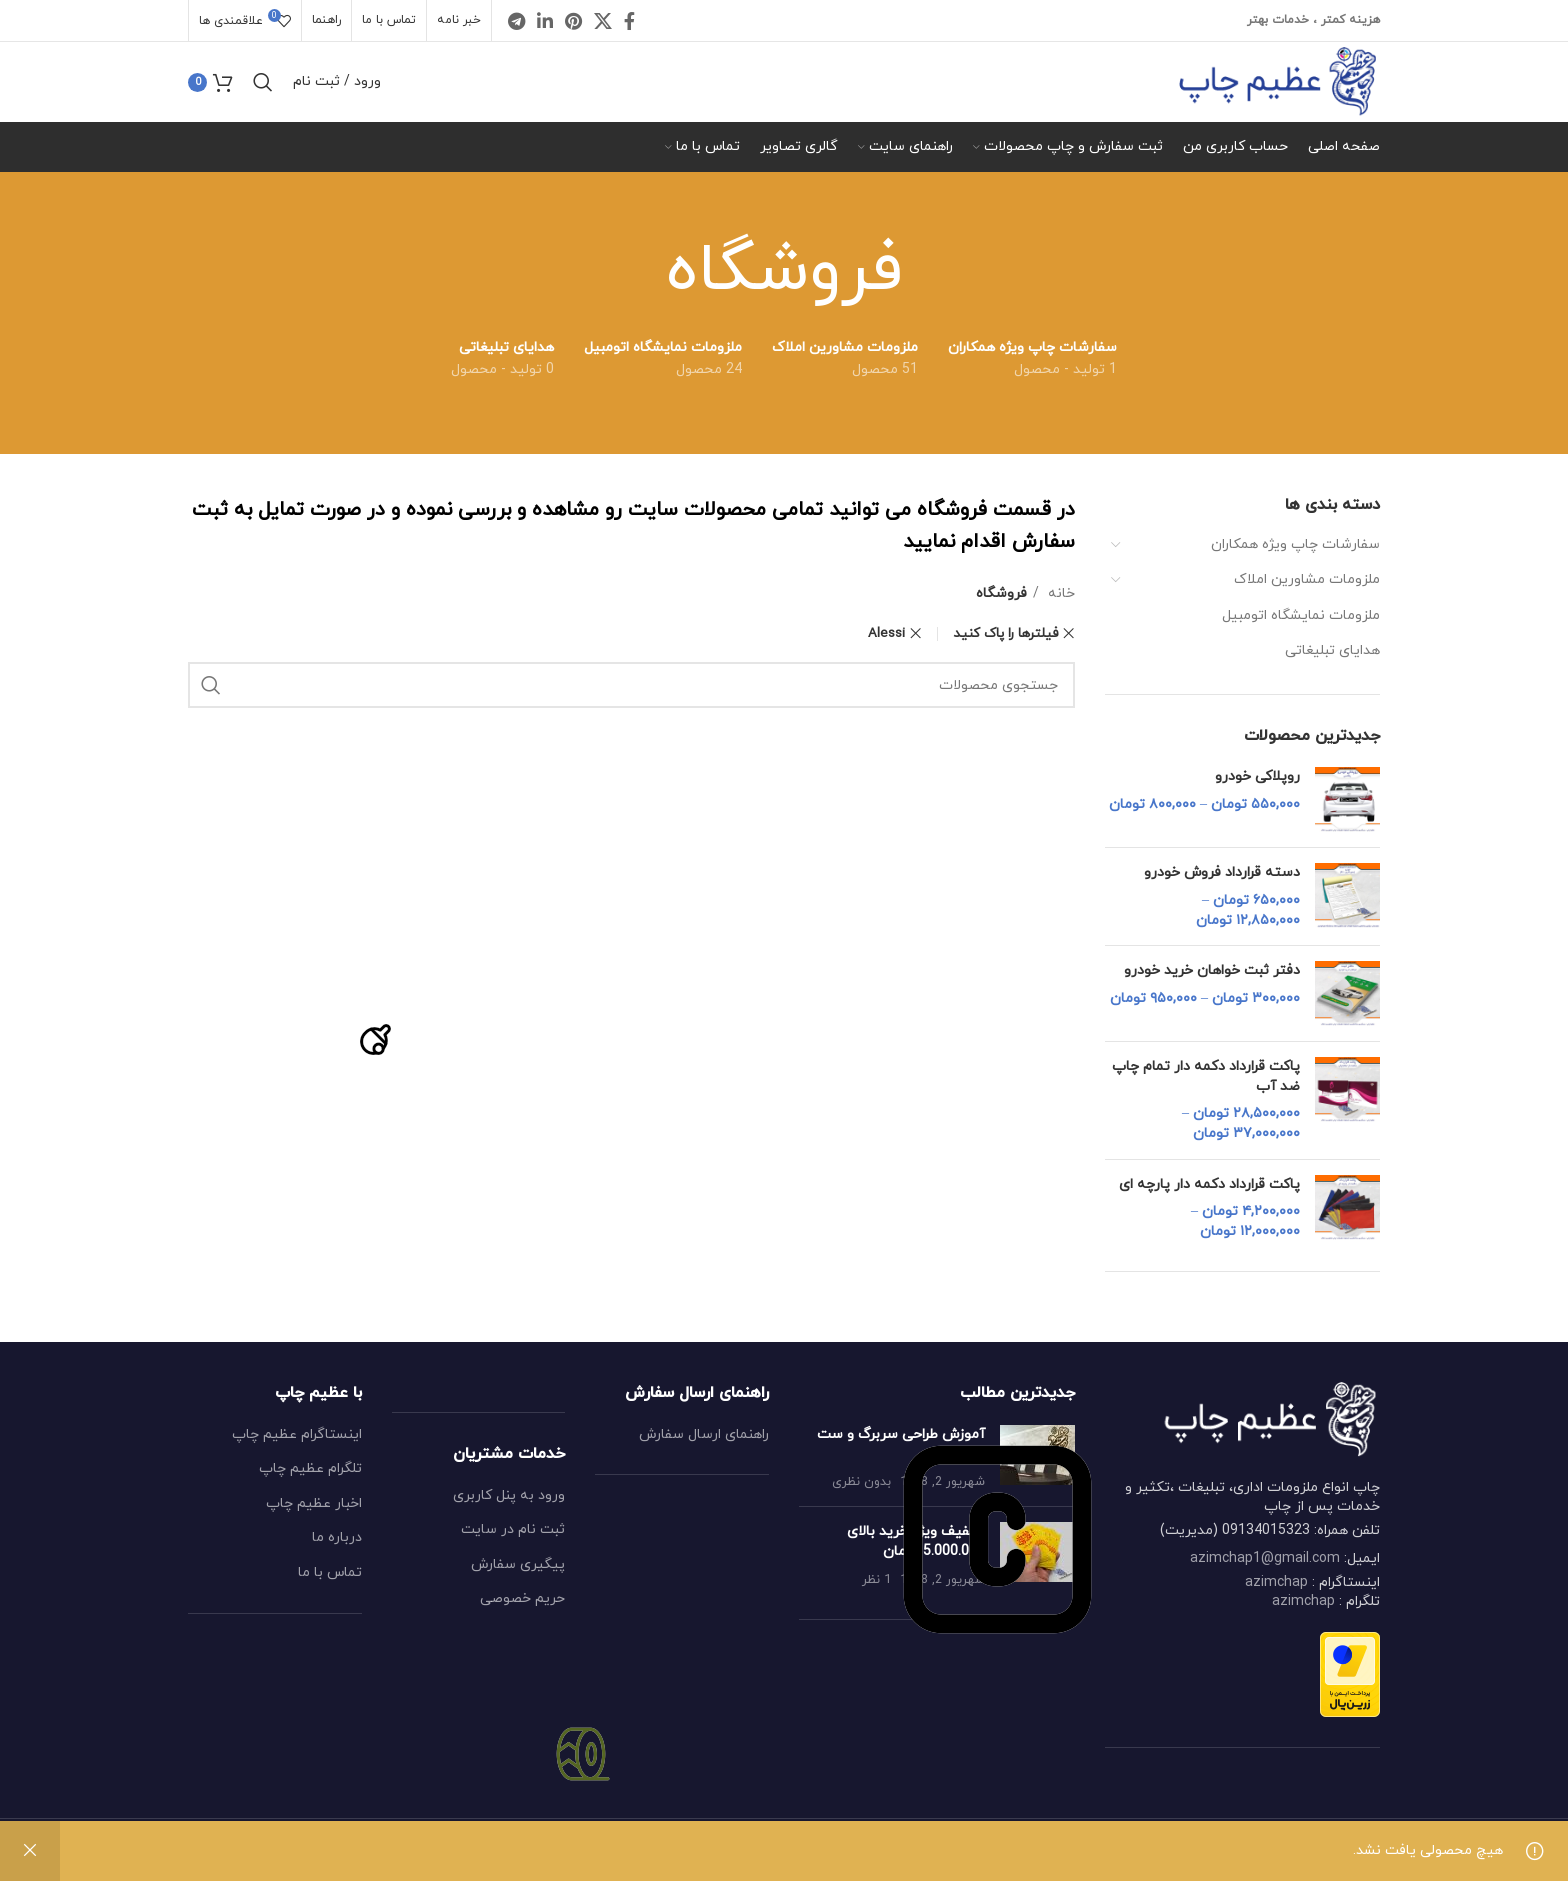 The height and width of the screenshot is (1881, 1568). I want to click on carbon design system logo, so click(997, 1539).